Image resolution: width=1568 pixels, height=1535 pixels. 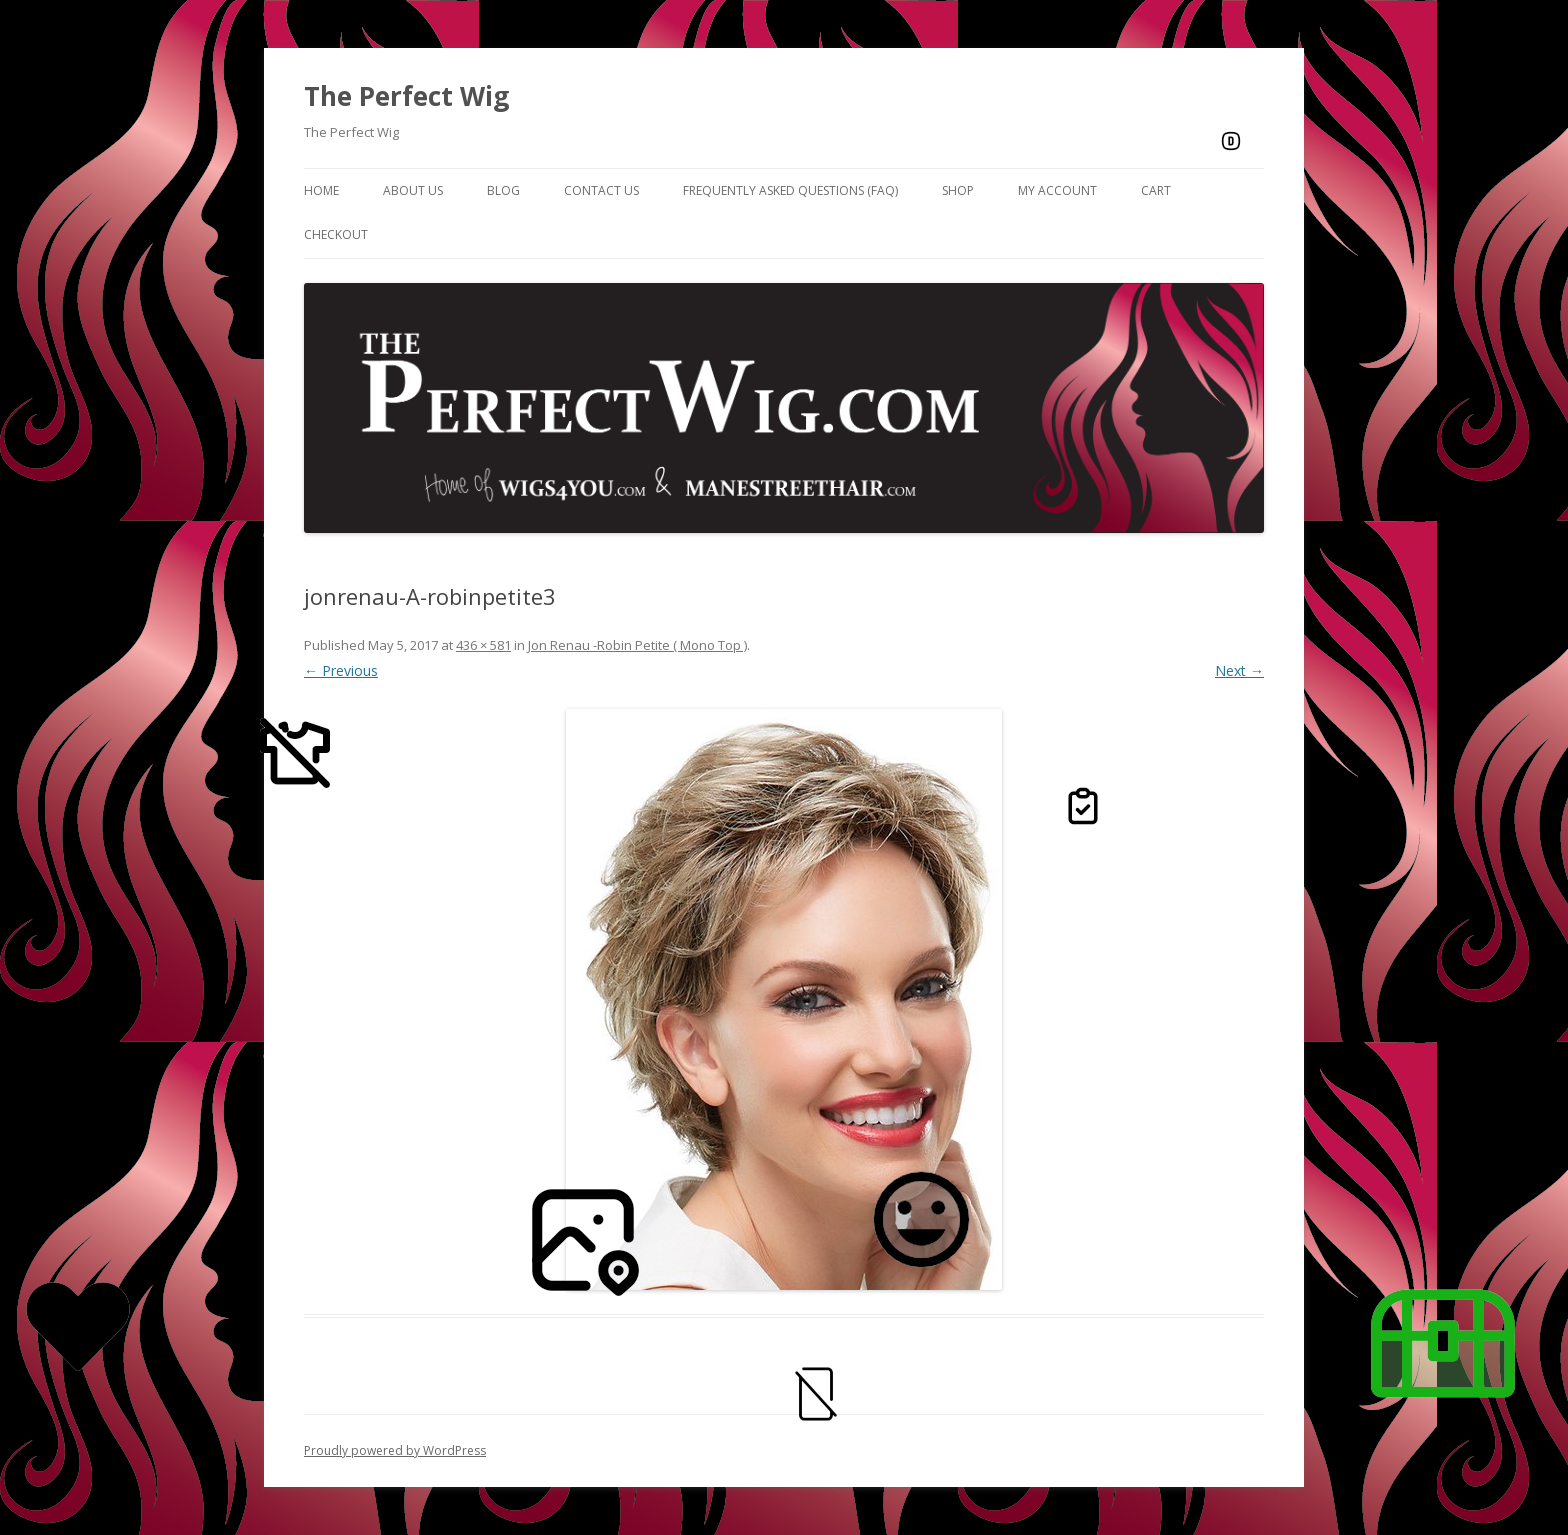 I want to click on mobile device unavailable or disconnected, so click(x=816, y=1394).